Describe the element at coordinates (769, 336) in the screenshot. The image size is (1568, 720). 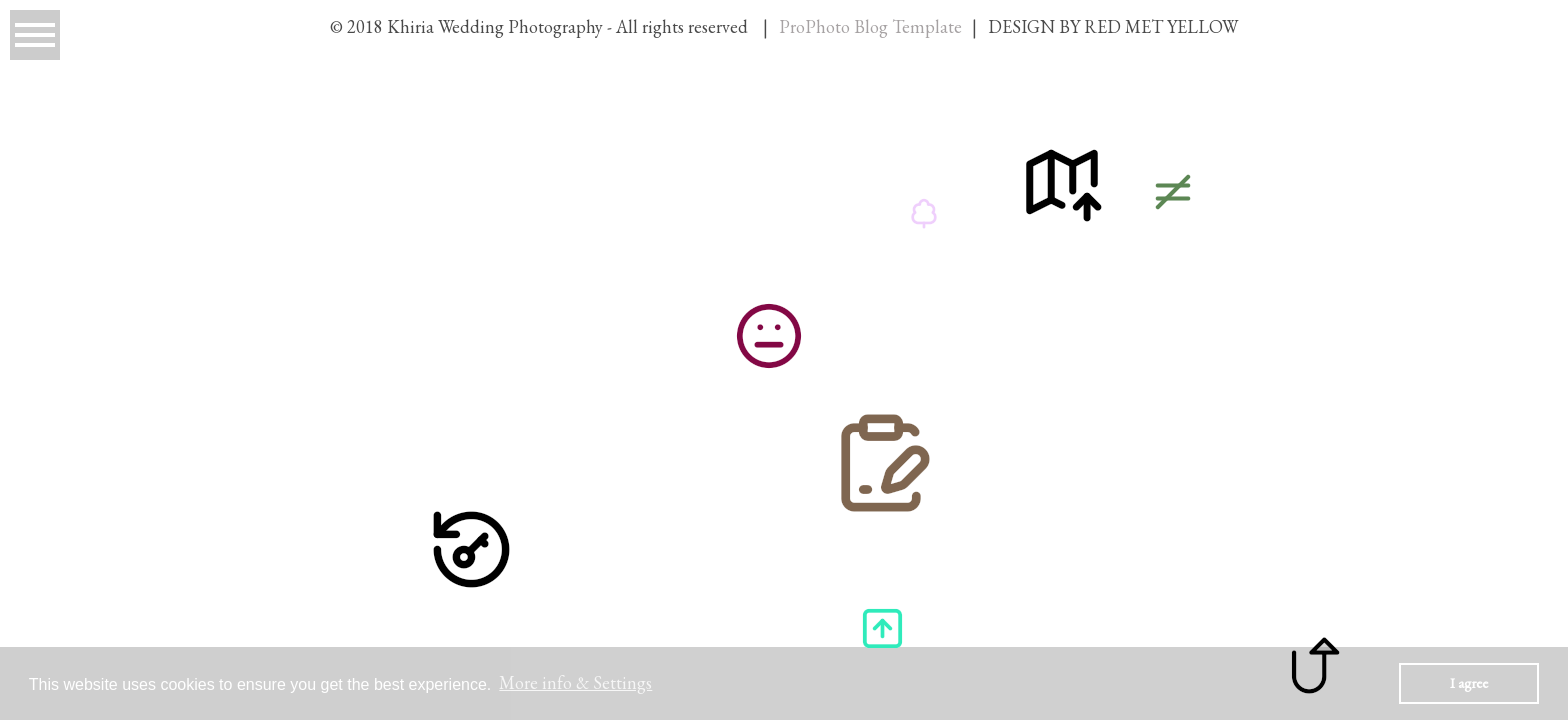
I see `rate your experience as neutral` at that location.